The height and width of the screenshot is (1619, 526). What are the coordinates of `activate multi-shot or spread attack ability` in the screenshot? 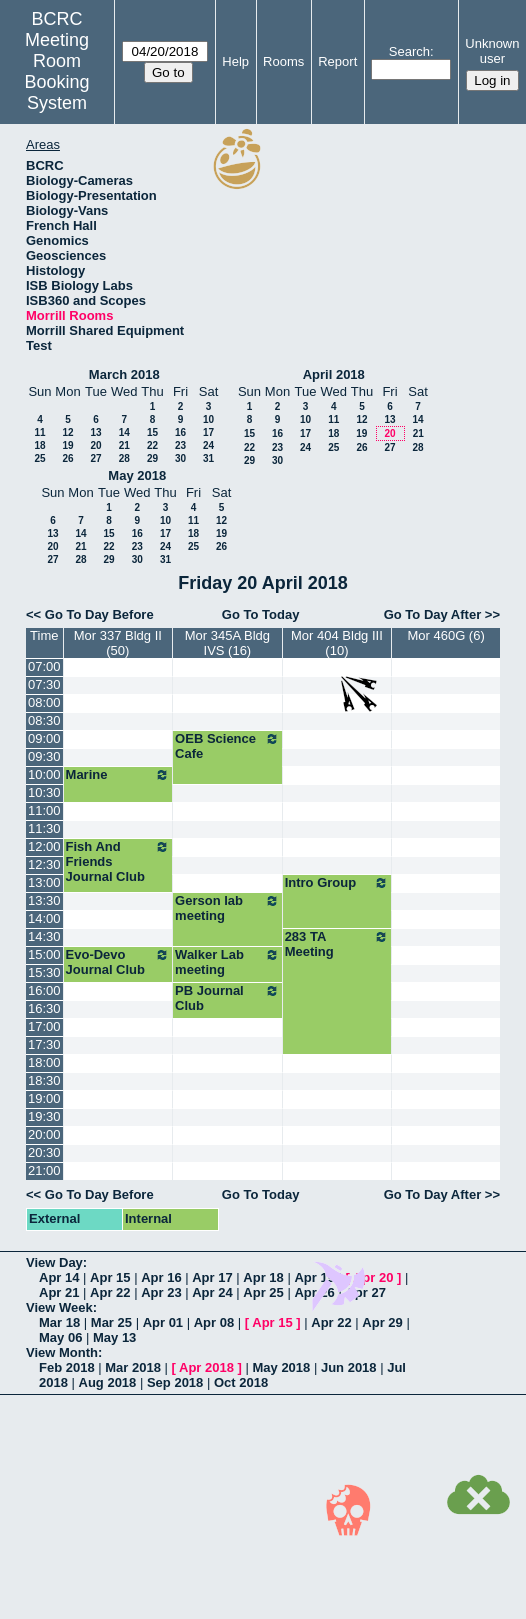 It's located at (359, 694).